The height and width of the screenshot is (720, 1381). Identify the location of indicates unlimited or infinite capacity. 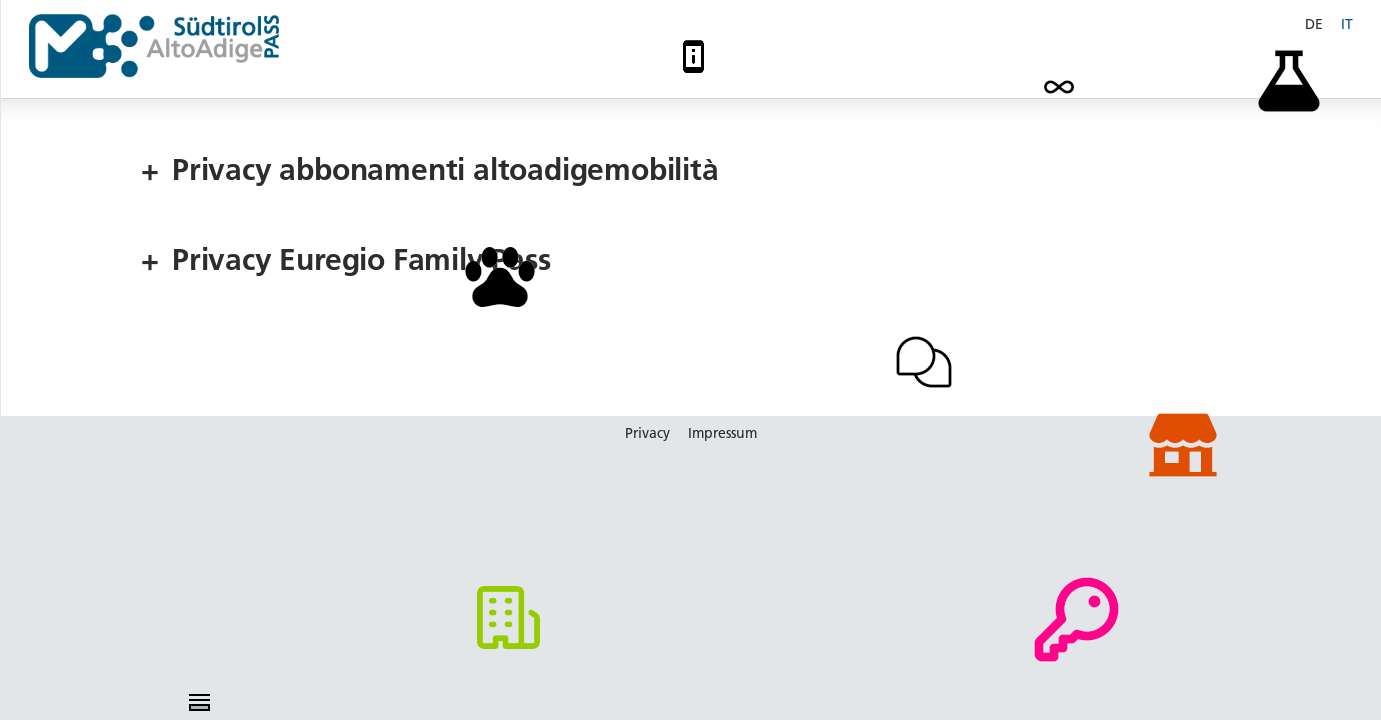
(1059, 87).